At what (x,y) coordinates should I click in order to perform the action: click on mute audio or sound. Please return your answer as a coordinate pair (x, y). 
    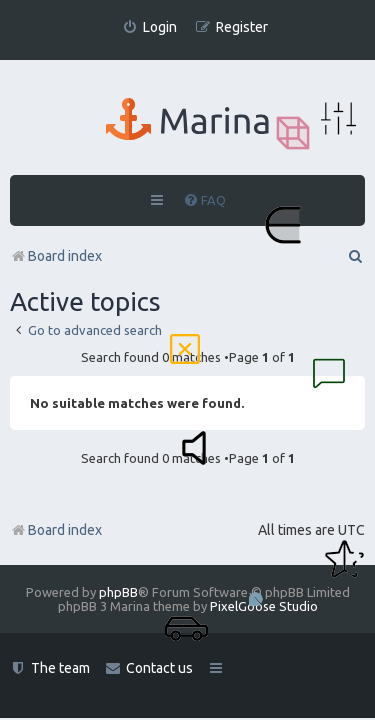
    Looking at the image, I should click on (194, 448).